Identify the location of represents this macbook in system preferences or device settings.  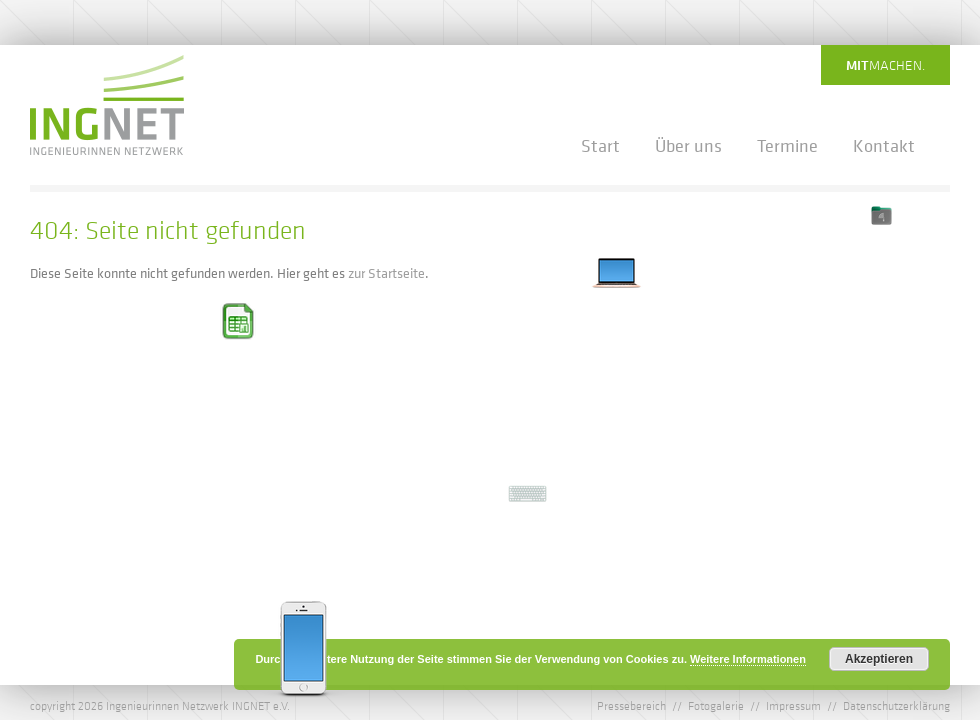
(616, 268).